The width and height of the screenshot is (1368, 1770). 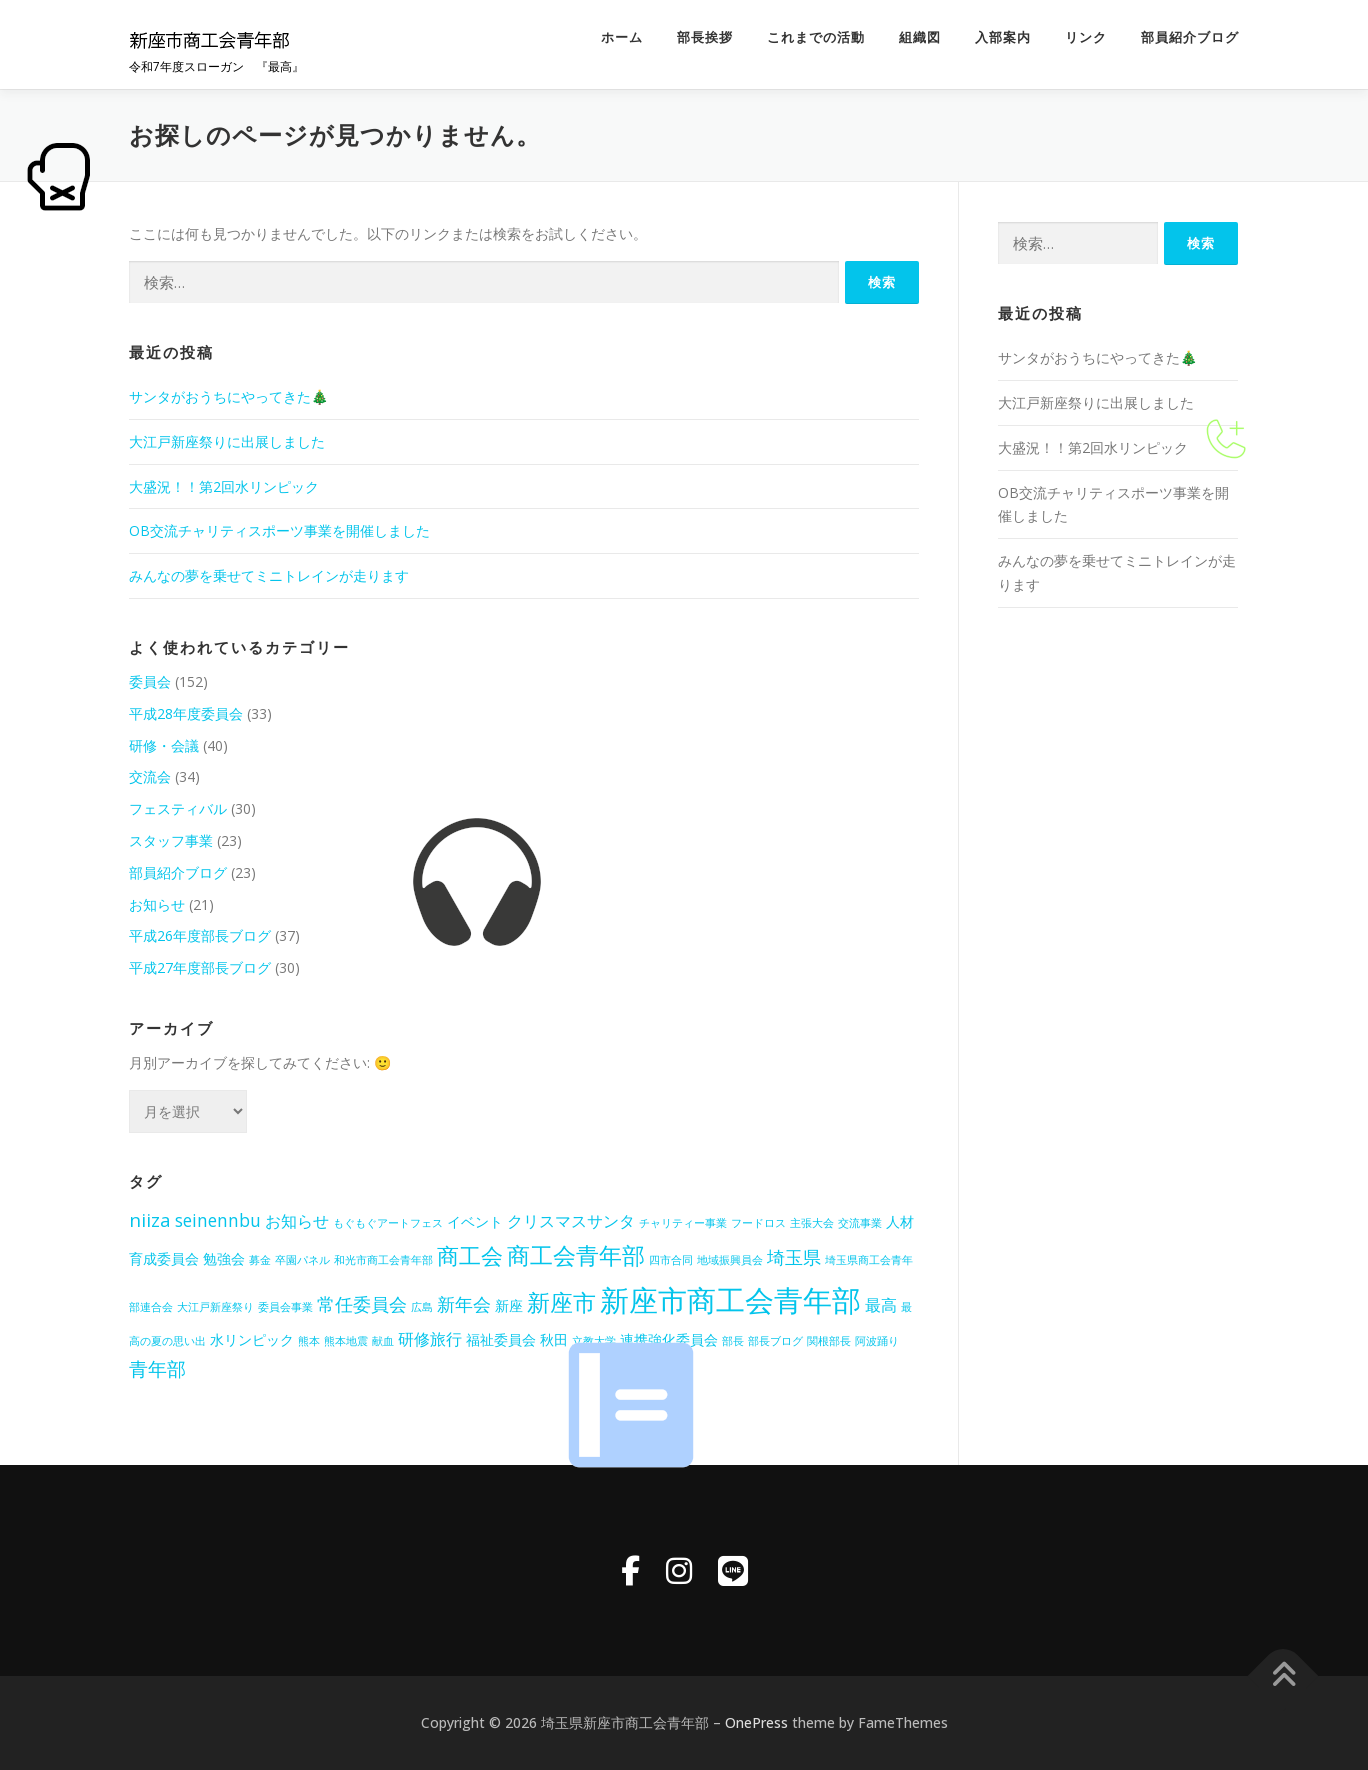 What do you see at coordinates (1227, 438) in the screenshot?
I see `add a new contact` at bounding box center [1227, 438].